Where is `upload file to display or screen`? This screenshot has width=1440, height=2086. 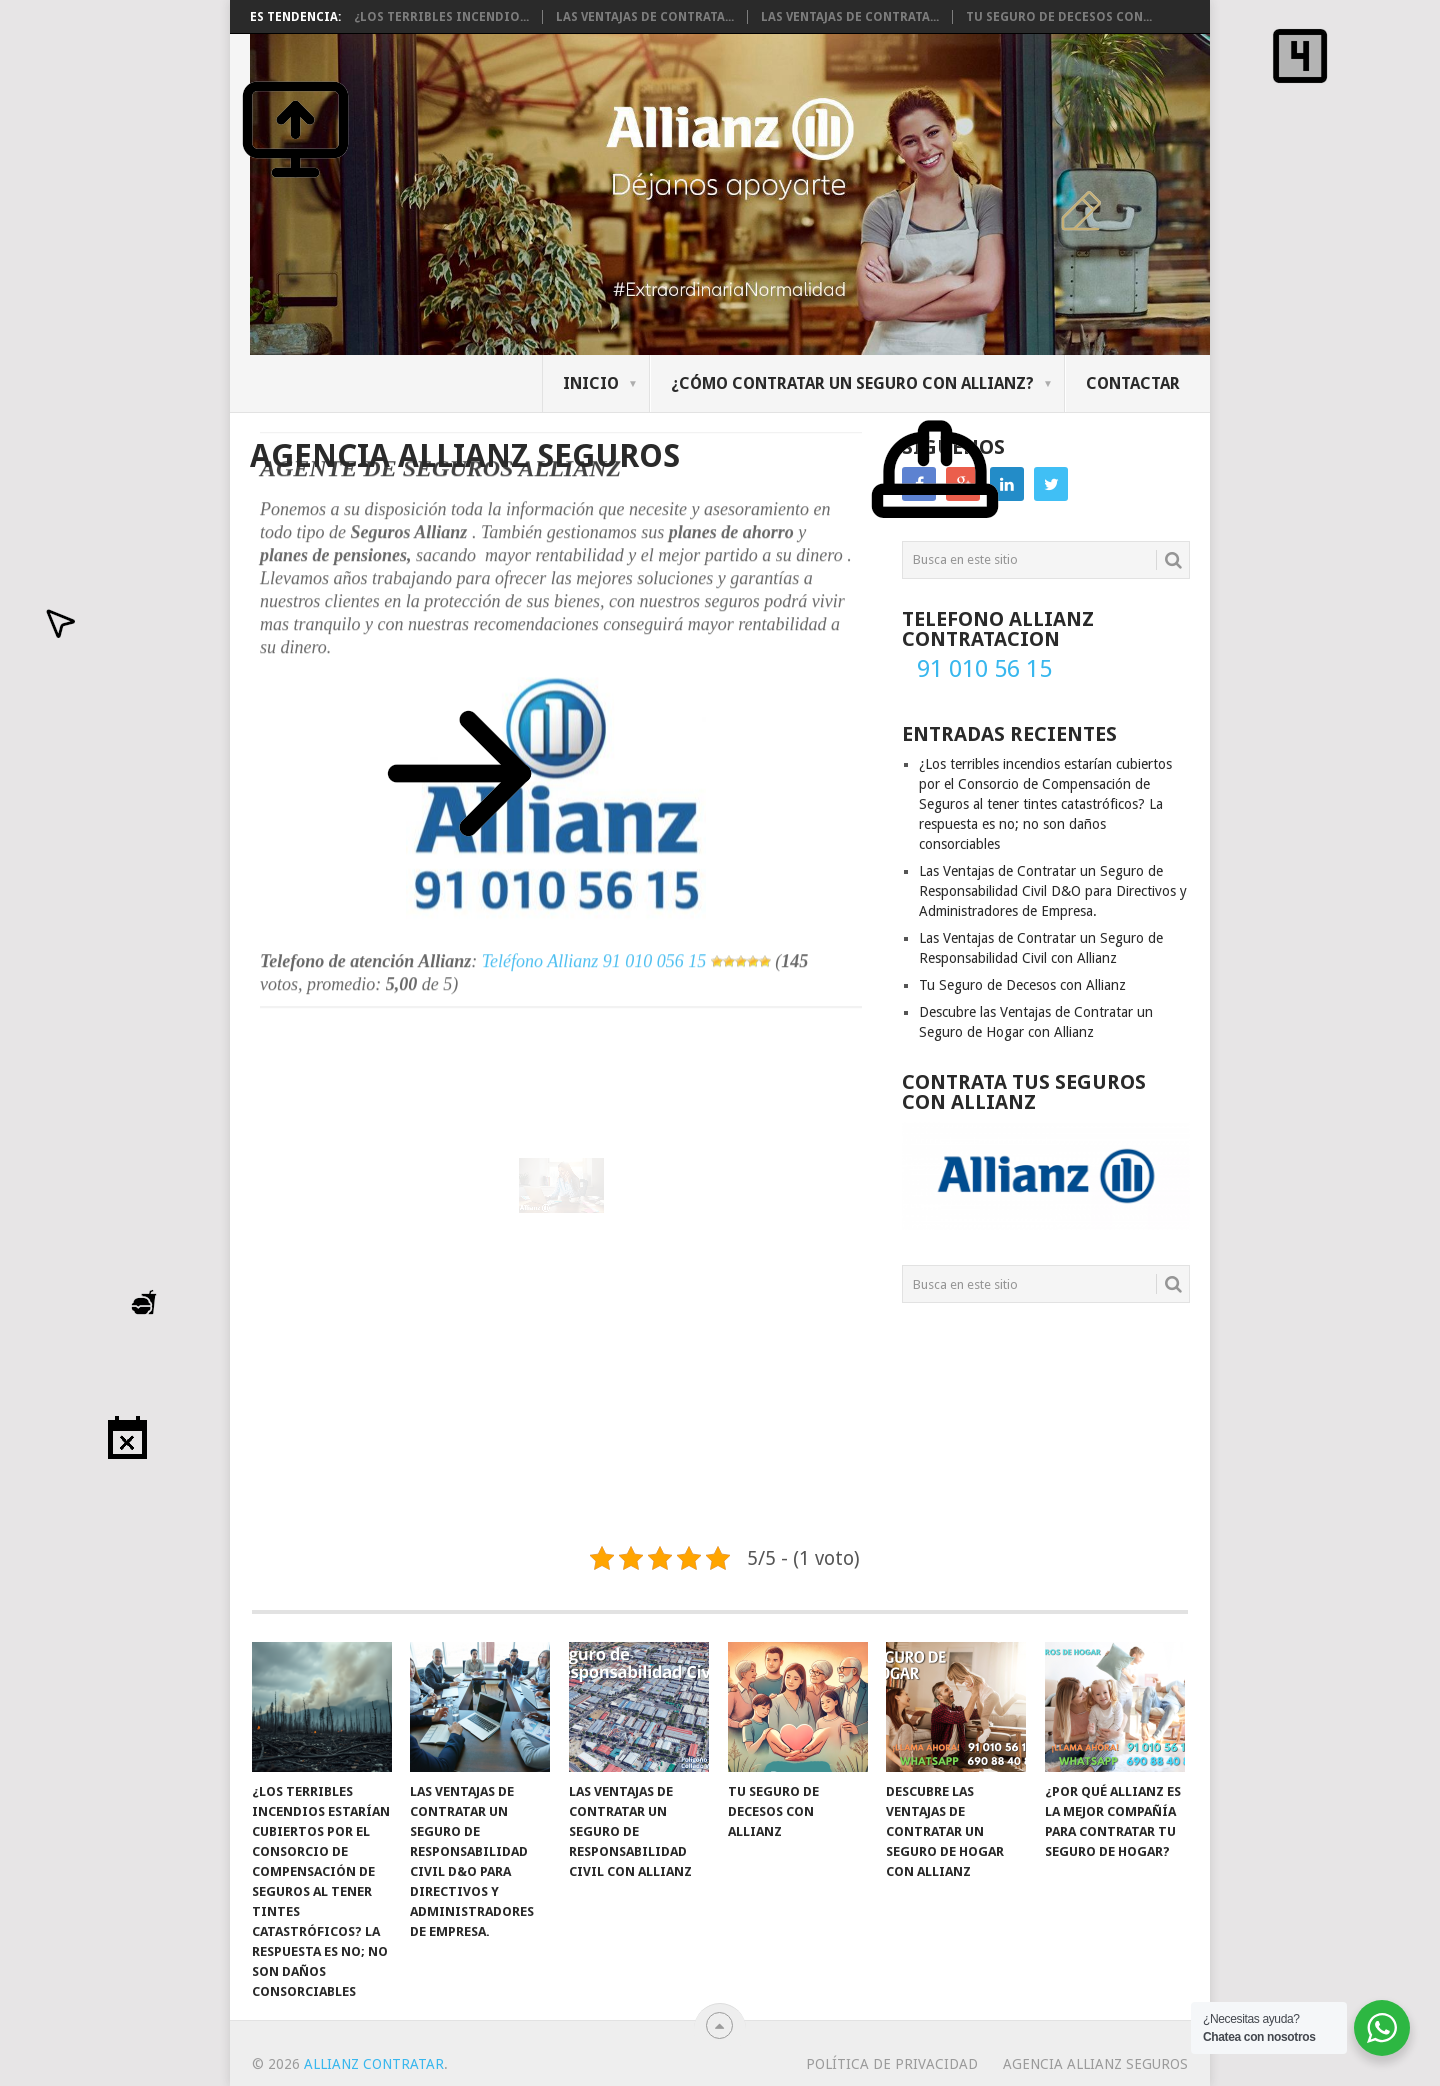 upload file to display or screen is located at coordinates (295, 129).